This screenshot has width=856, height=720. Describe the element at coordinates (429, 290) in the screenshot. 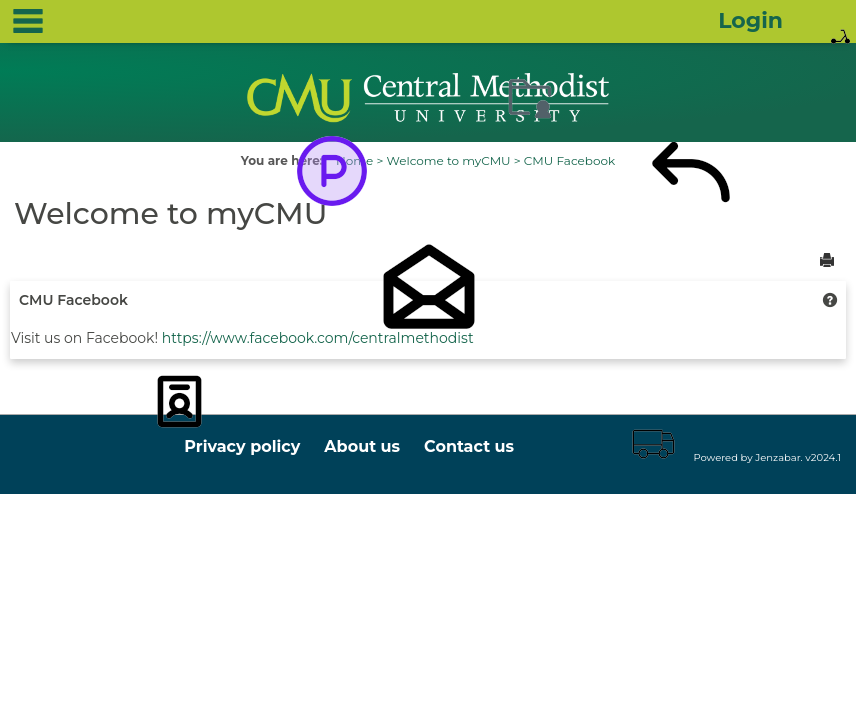

I see `view opened or read mail` at that location.